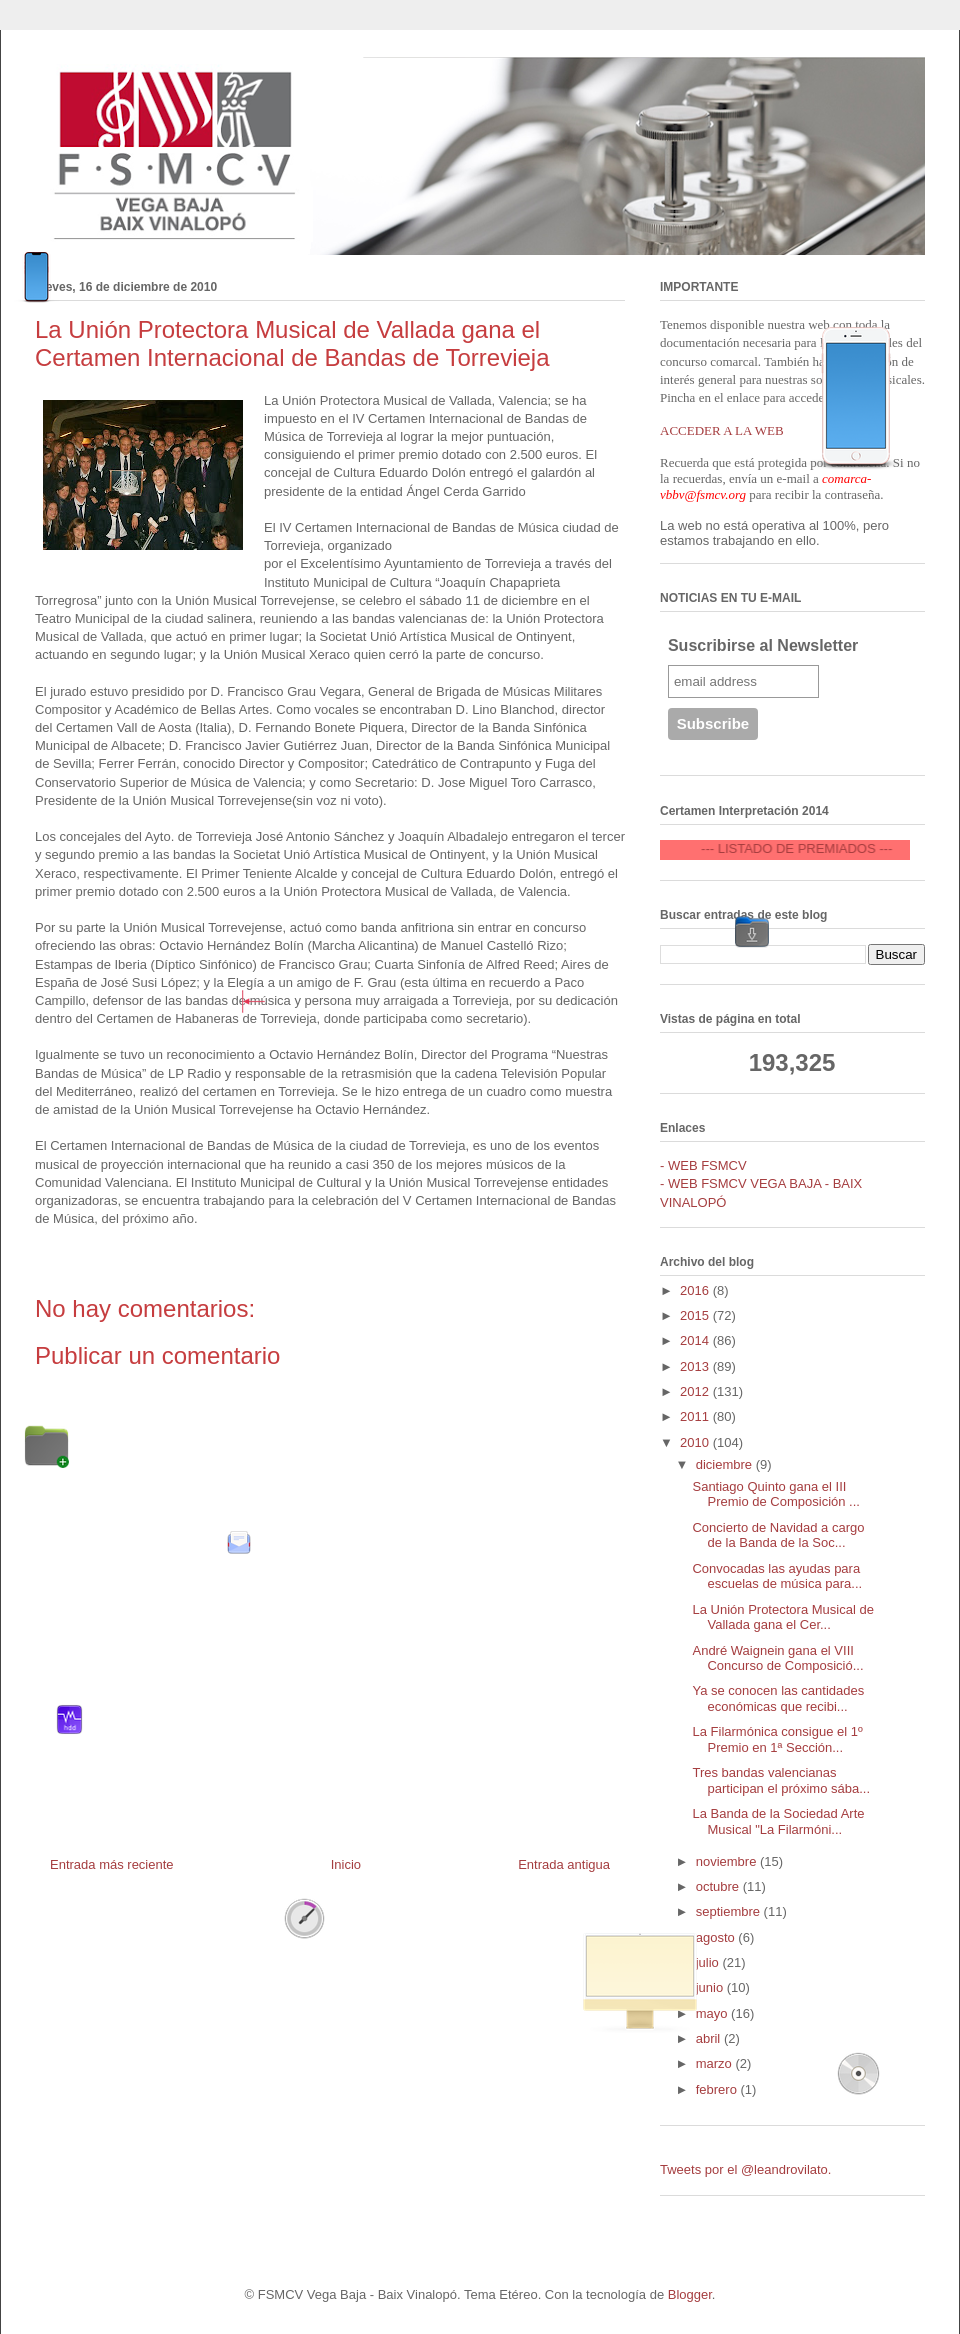 This screenshot has height=2334, width=960. Describe the element at coordinates (36, 277) in the screenshot. I see `iPhone 13 device in red color` at that location.